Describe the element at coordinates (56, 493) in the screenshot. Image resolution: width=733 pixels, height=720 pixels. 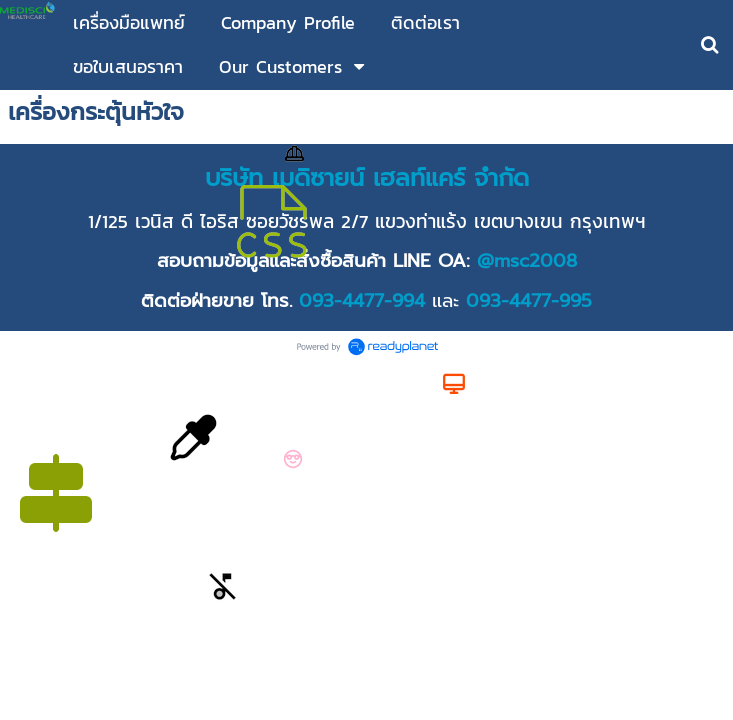
I see `align objects to horizontal center` at that location.